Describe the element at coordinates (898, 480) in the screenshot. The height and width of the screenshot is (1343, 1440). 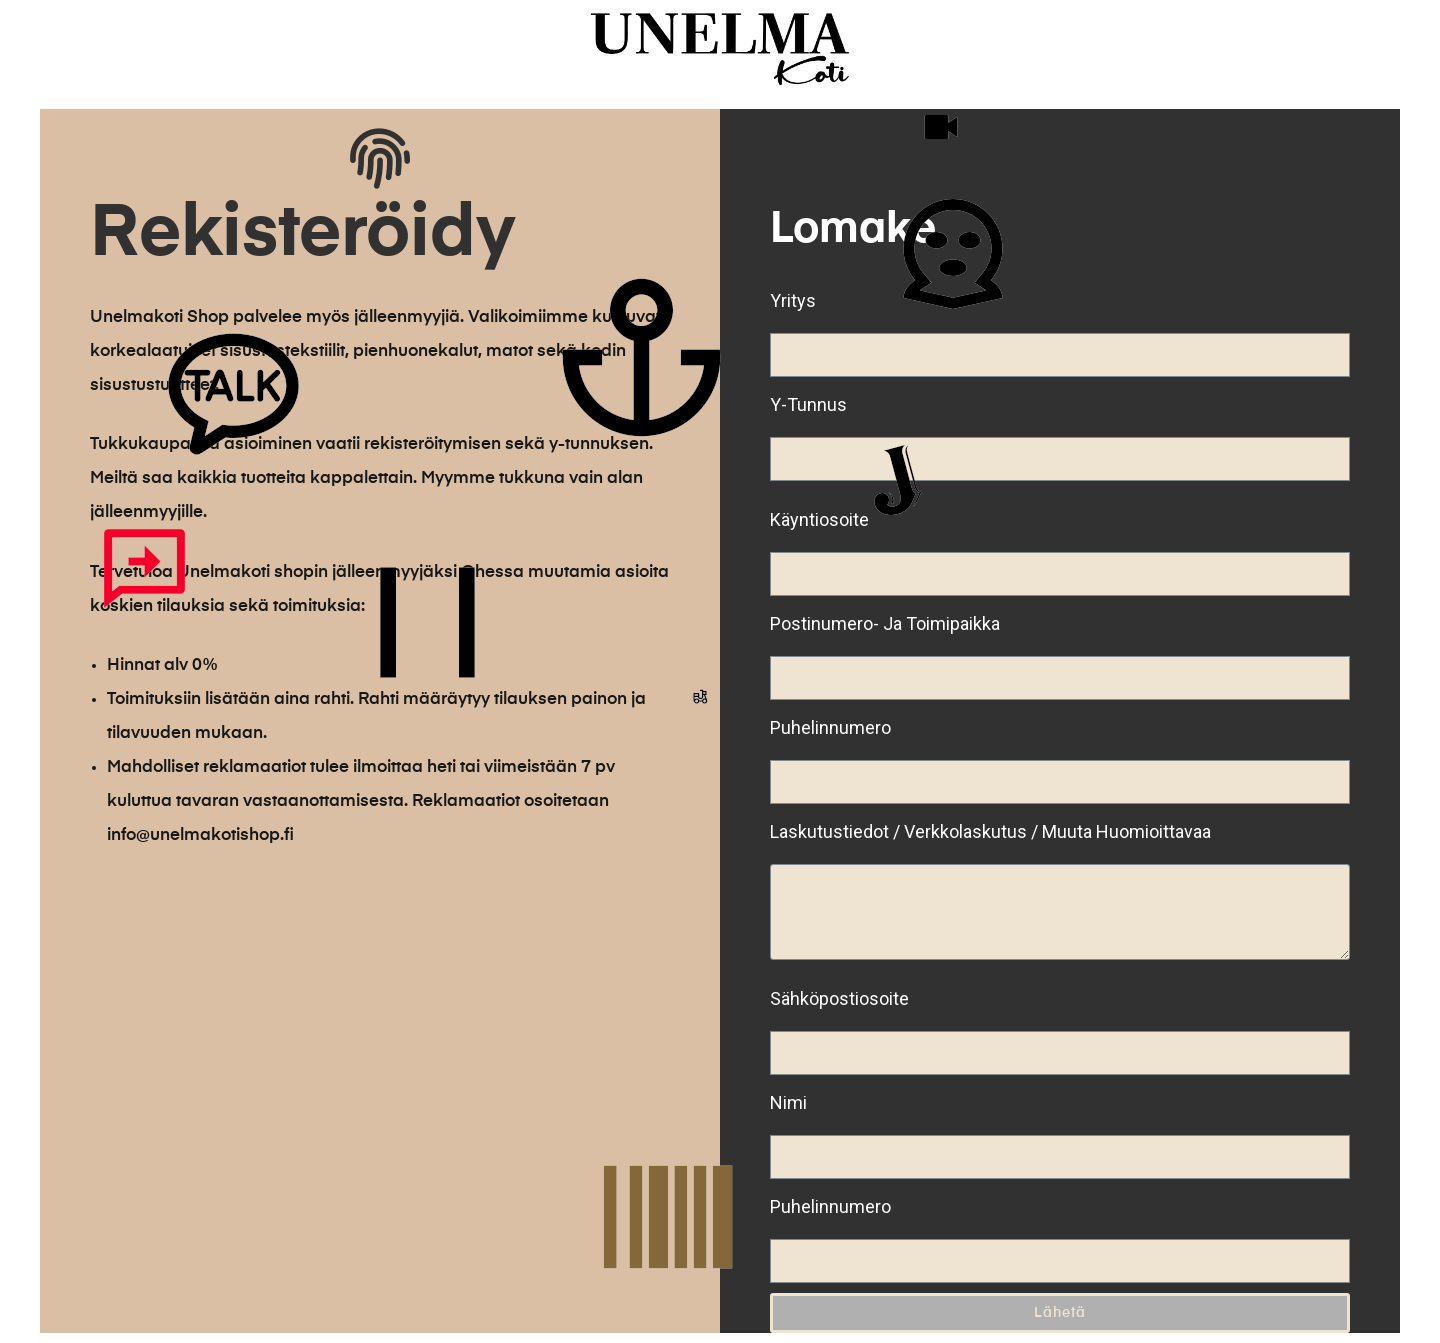
I see `jameson irish whiskey brand logo` at that location.